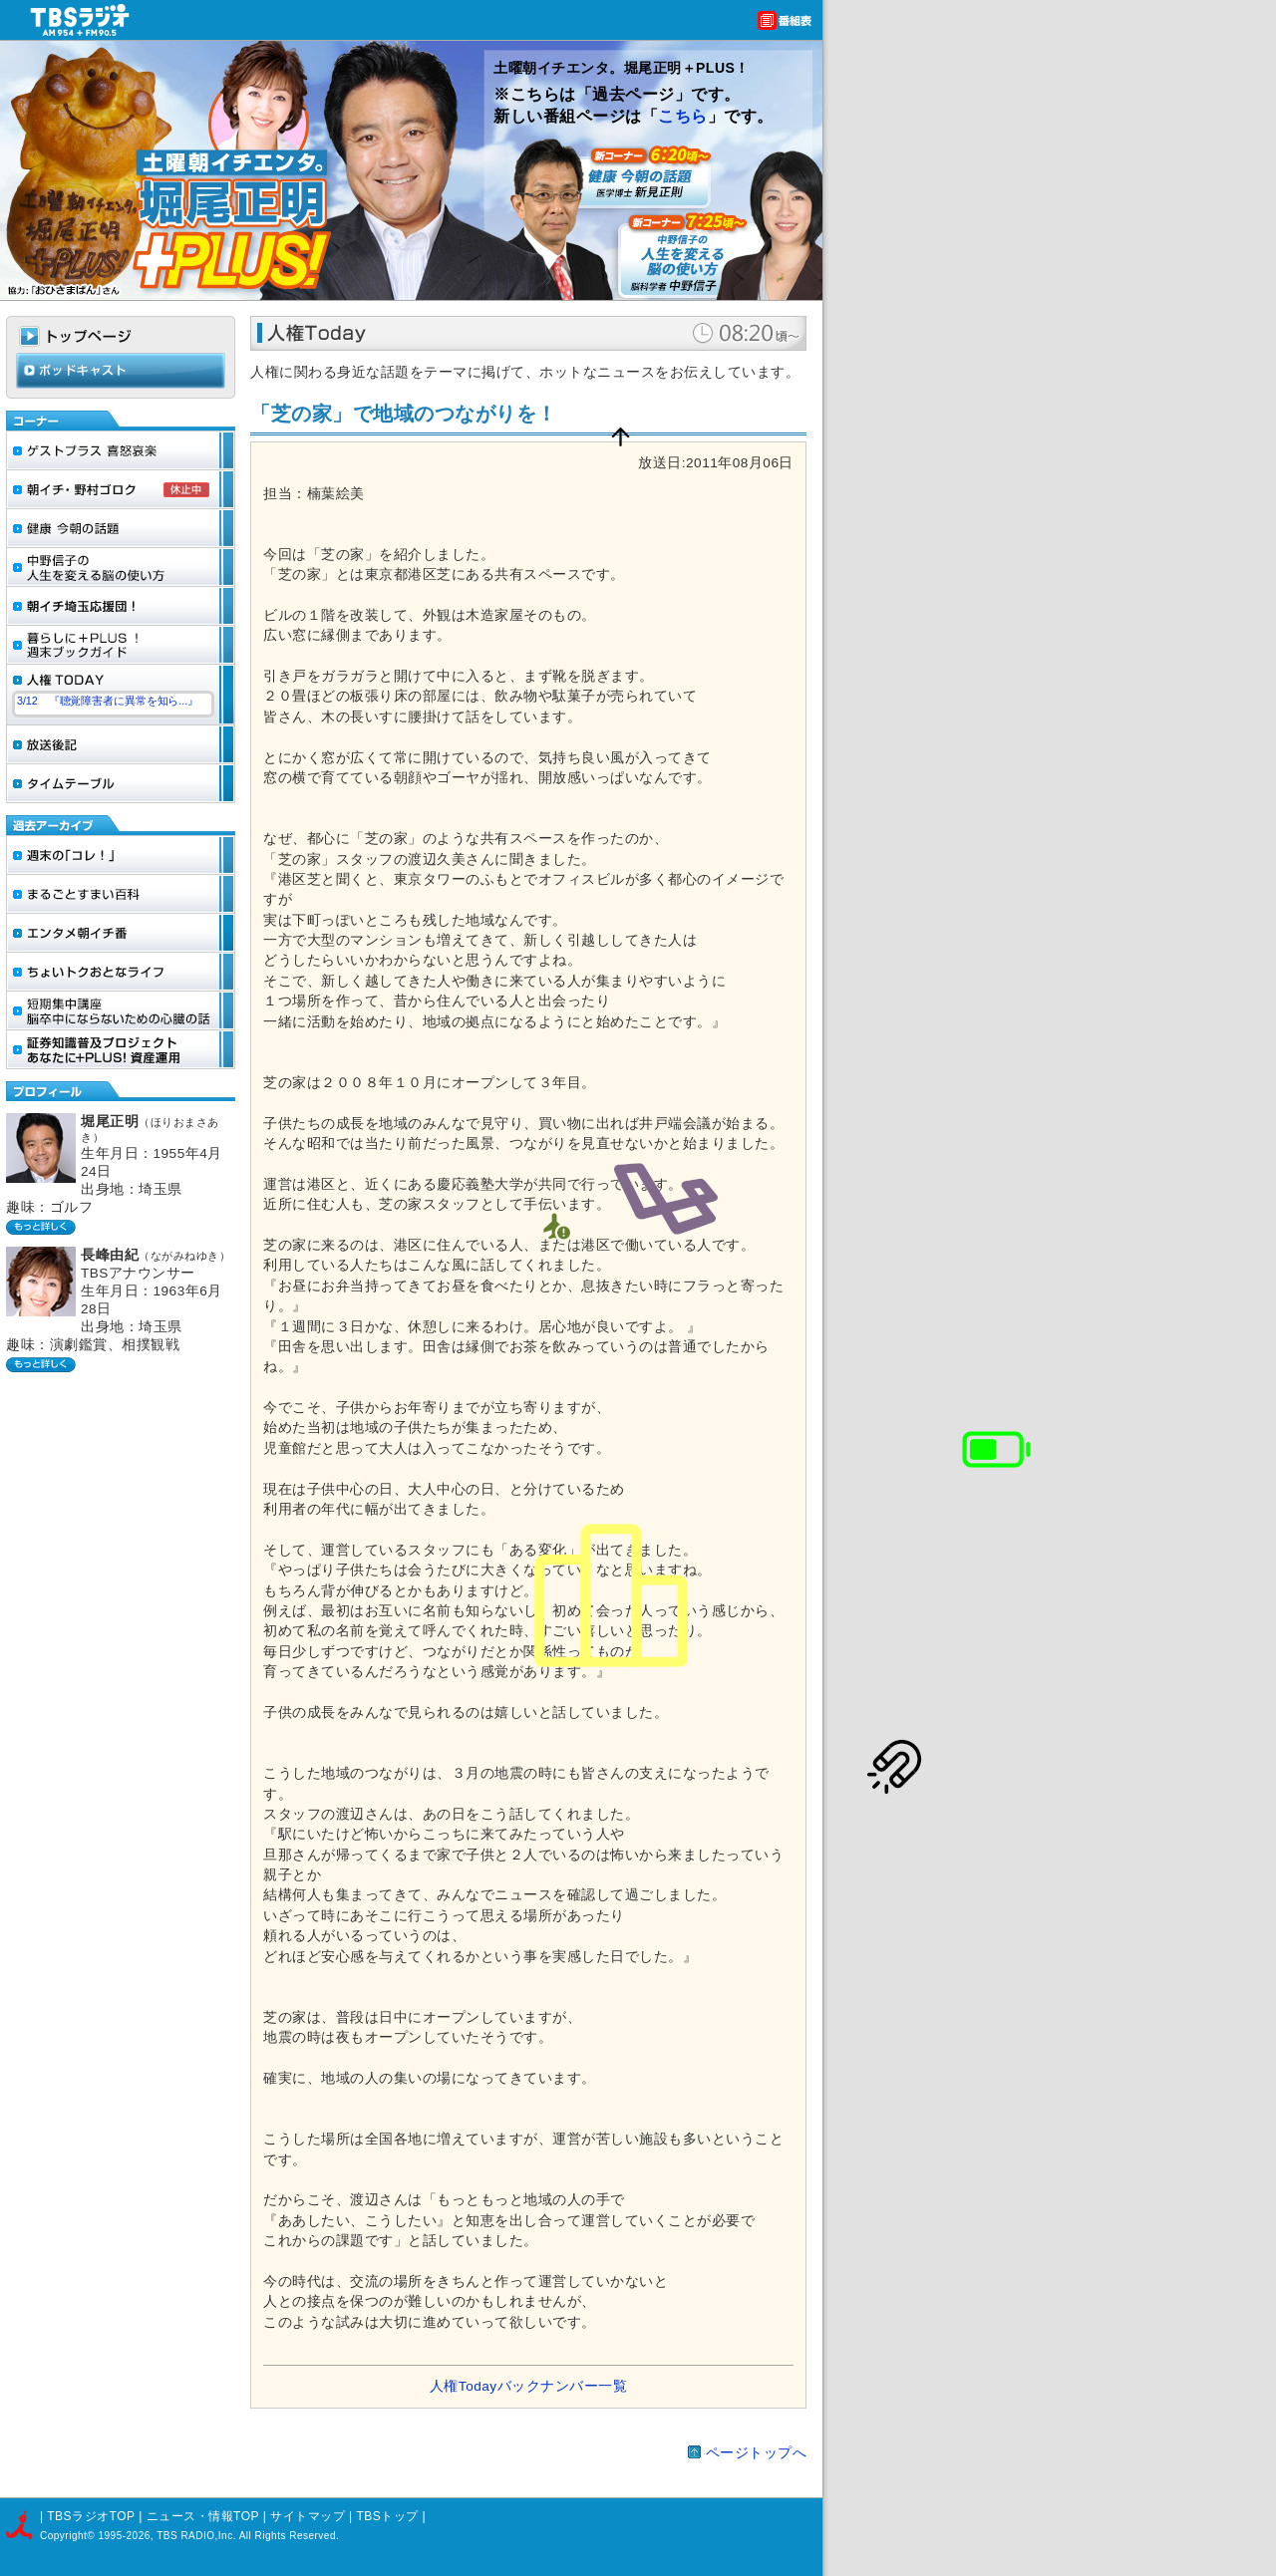  What do you see at coordinates (666, 1199) in the screenshot?
I see `Laravel framework branding or integration` at bounding box center [666, 1199].